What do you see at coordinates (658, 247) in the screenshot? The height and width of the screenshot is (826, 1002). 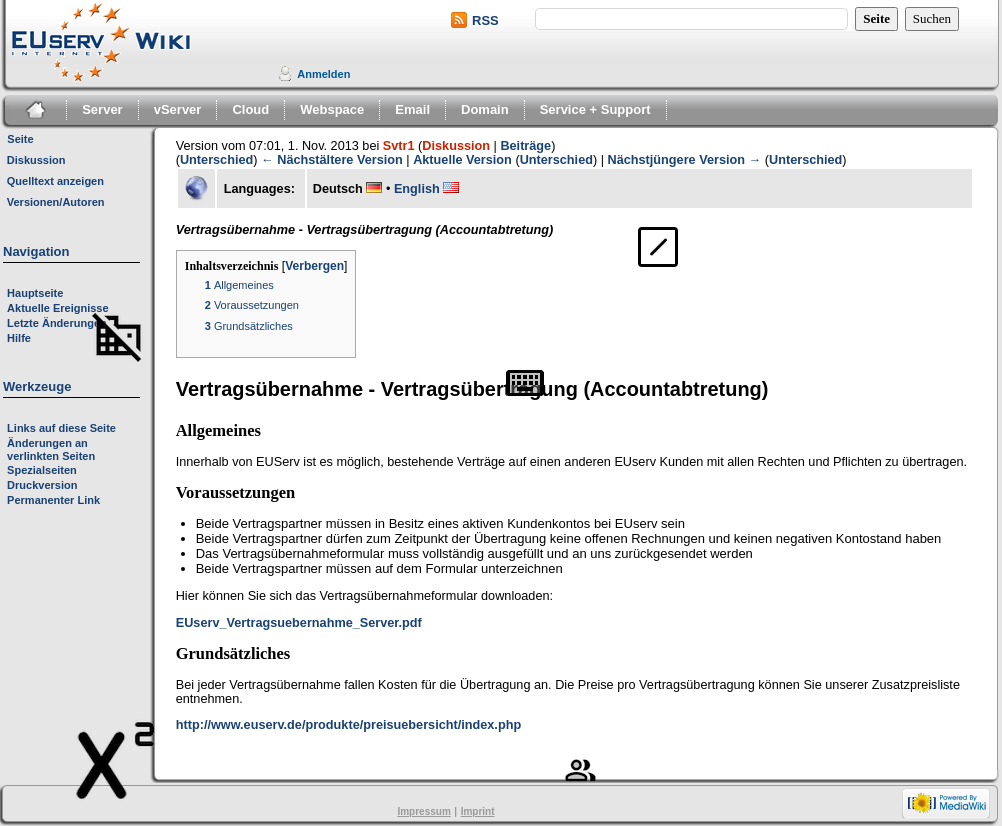 I see `indicates an ignored file in a diff view` at bounding box center [658, 247].